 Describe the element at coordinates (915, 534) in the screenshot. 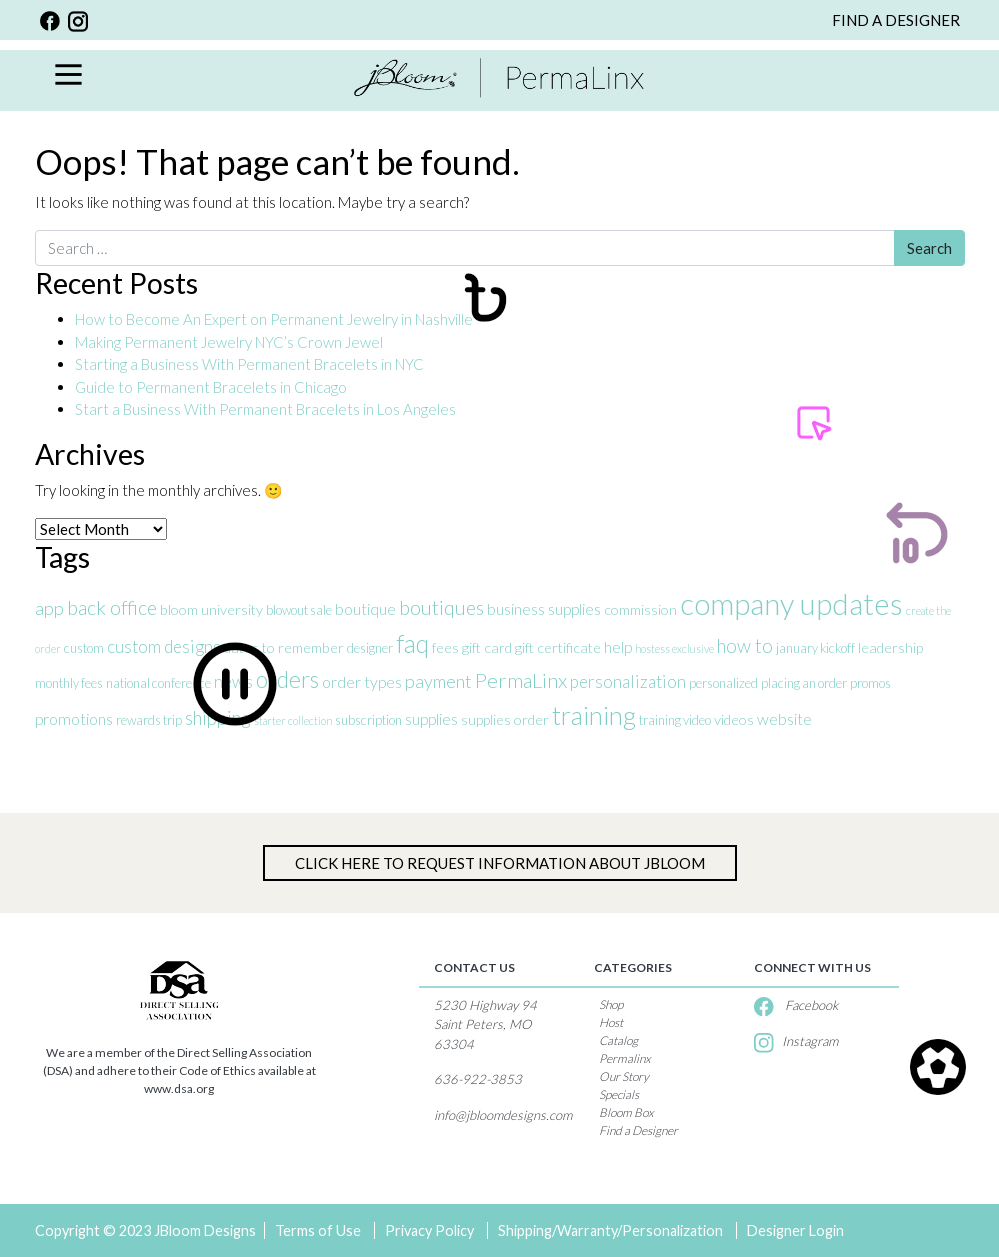

I see `skip backward 10 seconds` at that location.